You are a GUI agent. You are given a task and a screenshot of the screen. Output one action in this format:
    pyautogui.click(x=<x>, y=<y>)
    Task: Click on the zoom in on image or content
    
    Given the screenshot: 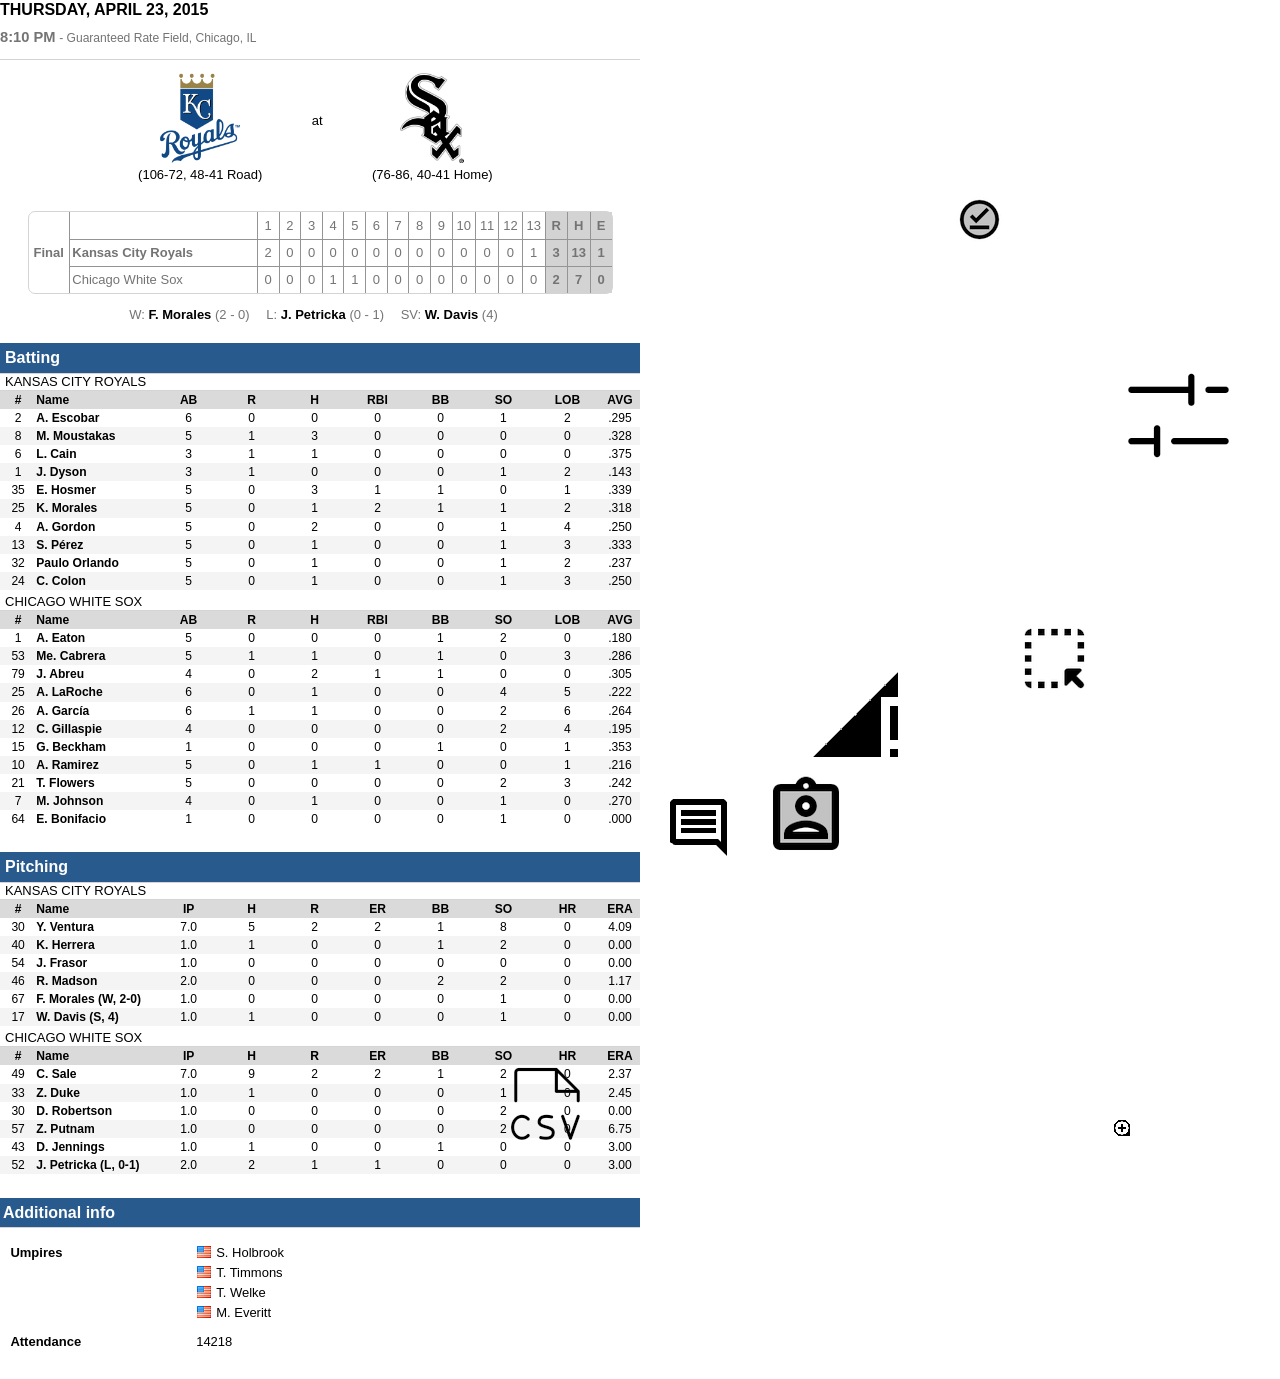 What is the action you would take?
    pyautogui.click(x=1122, y=1128)
    